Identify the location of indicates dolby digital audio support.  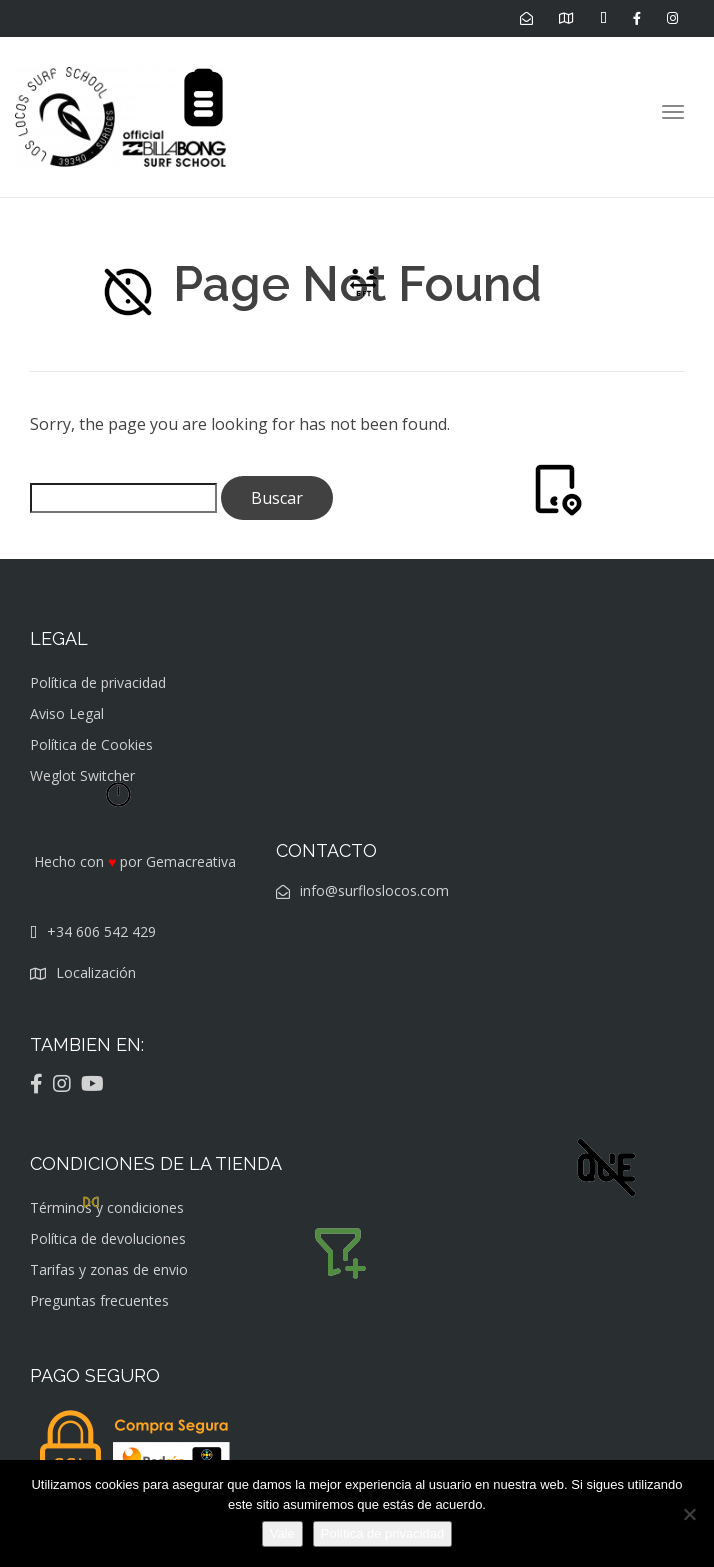
(91, 1202).